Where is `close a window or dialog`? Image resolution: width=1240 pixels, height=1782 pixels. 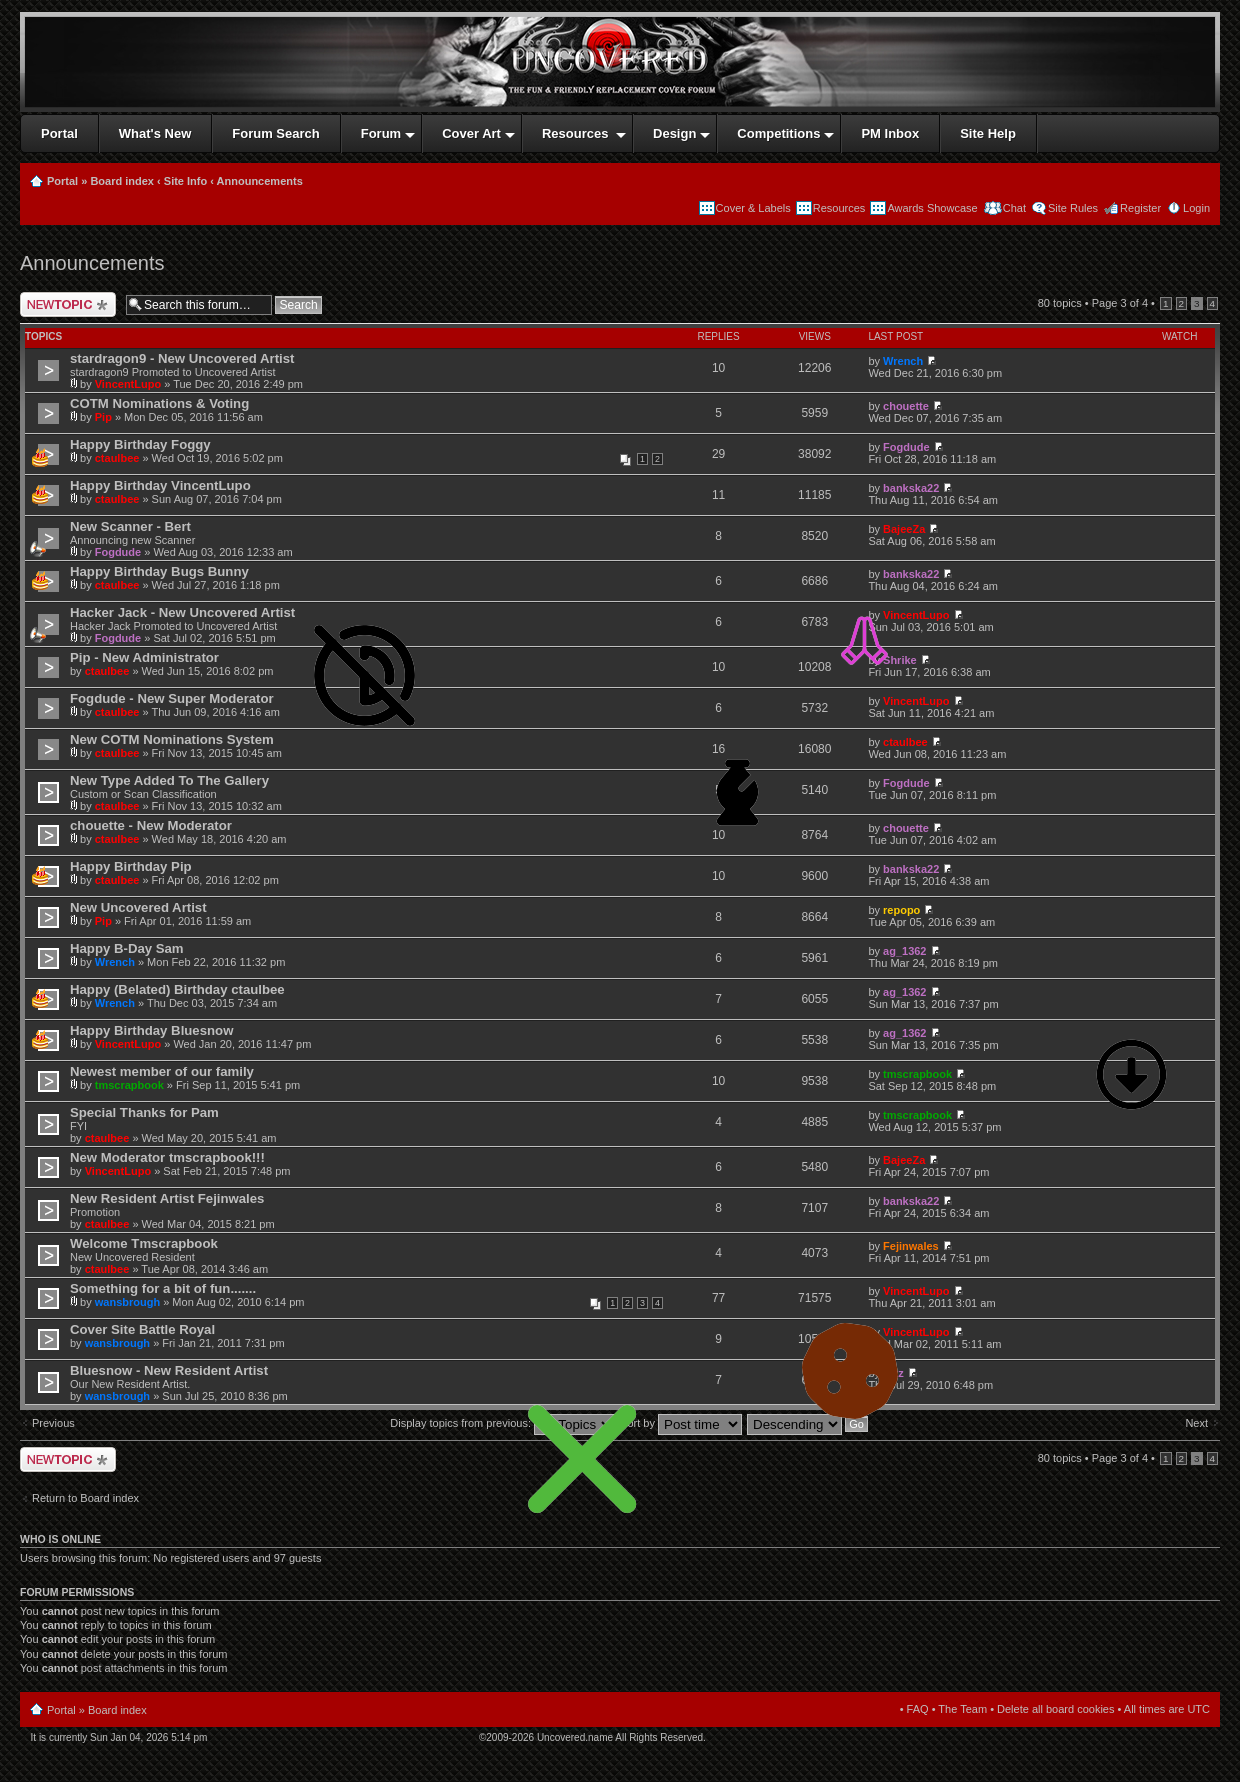 close a window or dialog is located at coordinates (582, 1459).